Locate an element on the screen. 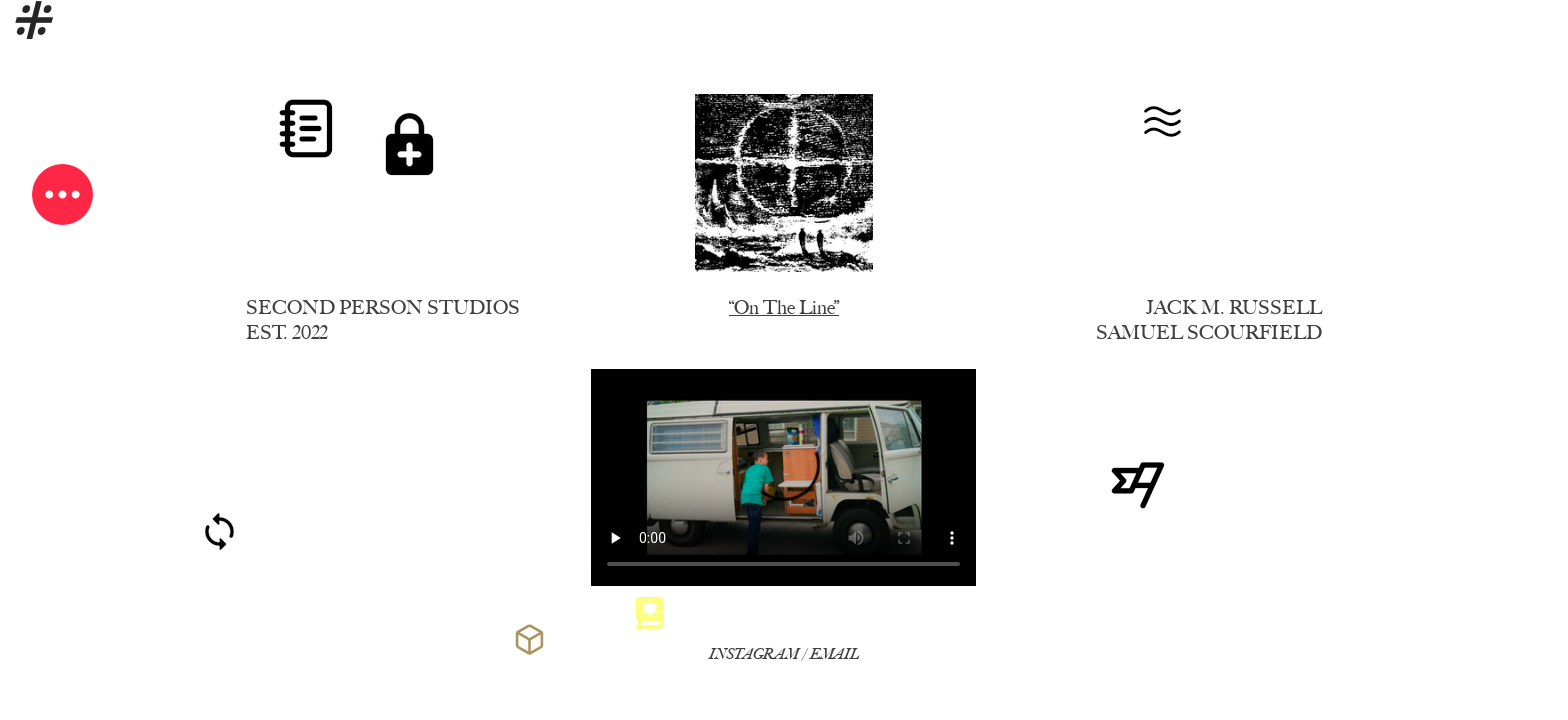 The image size is (1568, 720). enable enhanced encryption for secure communication is located at coordinates (409, 145).